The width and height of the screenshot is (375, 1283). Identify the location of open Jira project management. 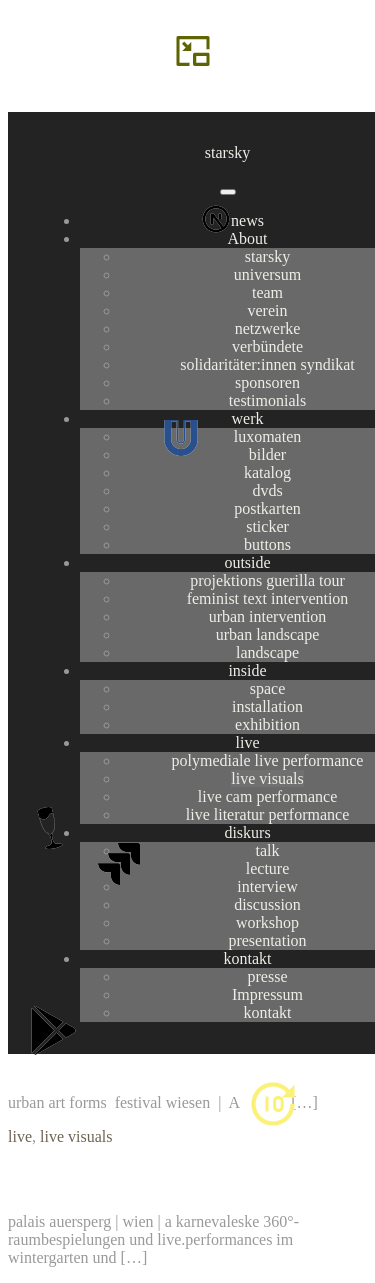
(119, 864).